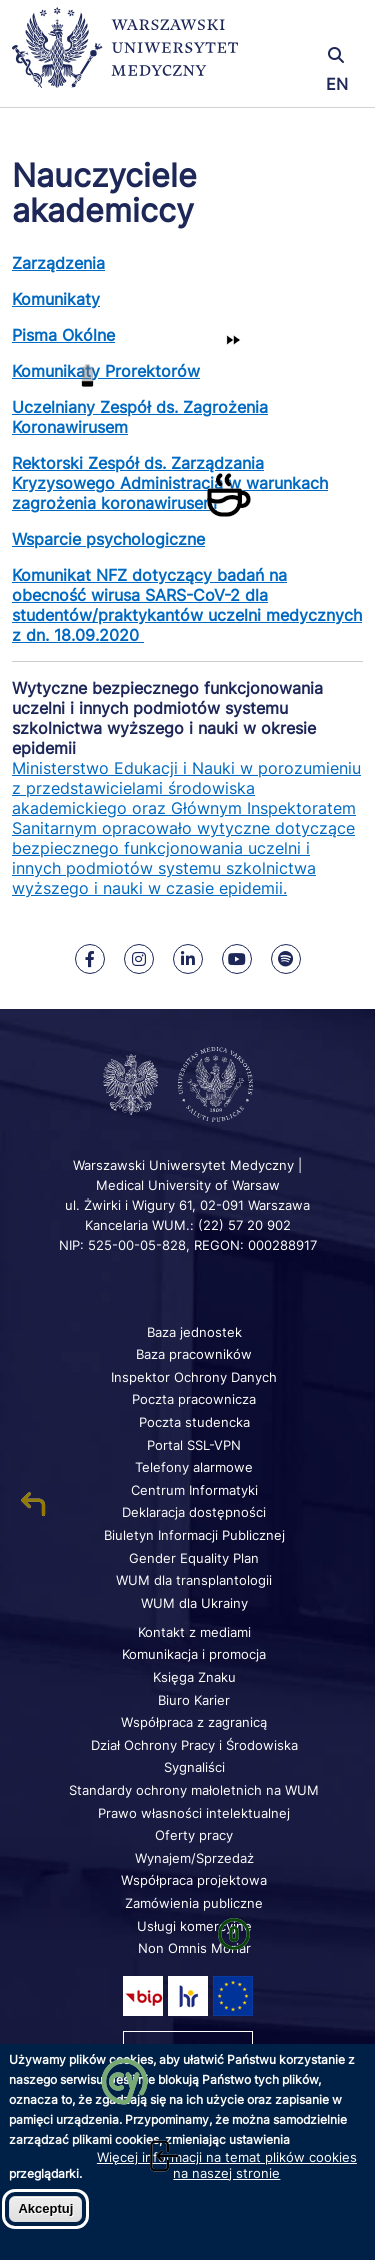 This screenshot has height=2260, width=375. Describe the element at coordinates (229, 495) in the screenshot. I see `find nearby coffee shops` at that location.